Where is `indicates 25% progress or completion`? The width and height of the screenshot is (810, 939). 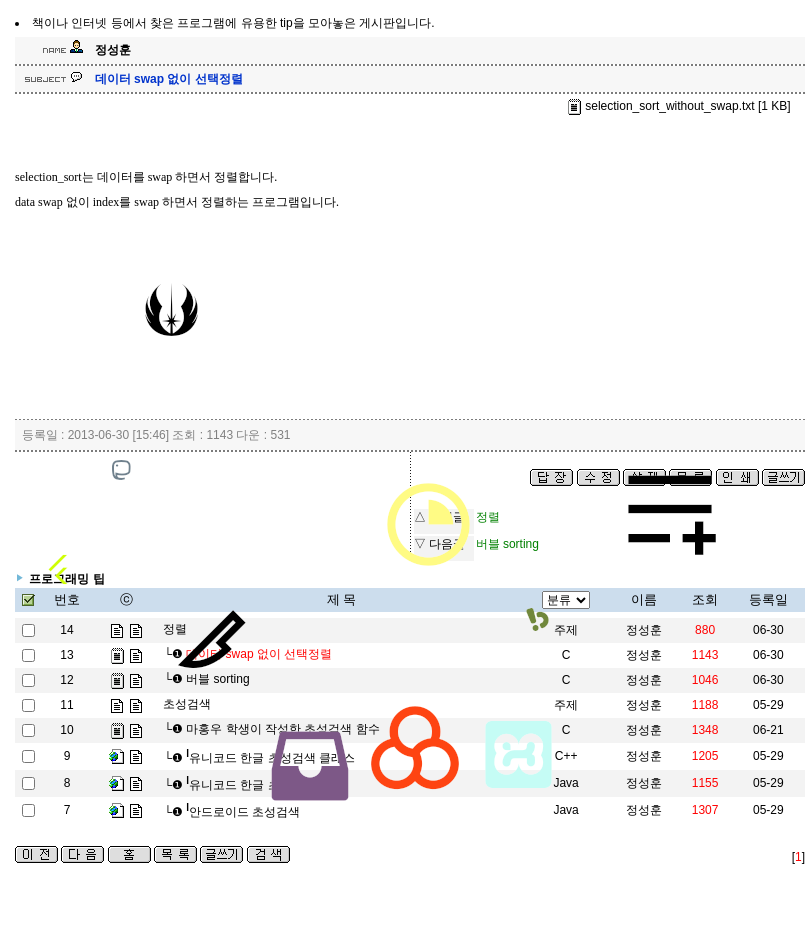
indicates 25% progress or completion is located at coordinates (428, 524).